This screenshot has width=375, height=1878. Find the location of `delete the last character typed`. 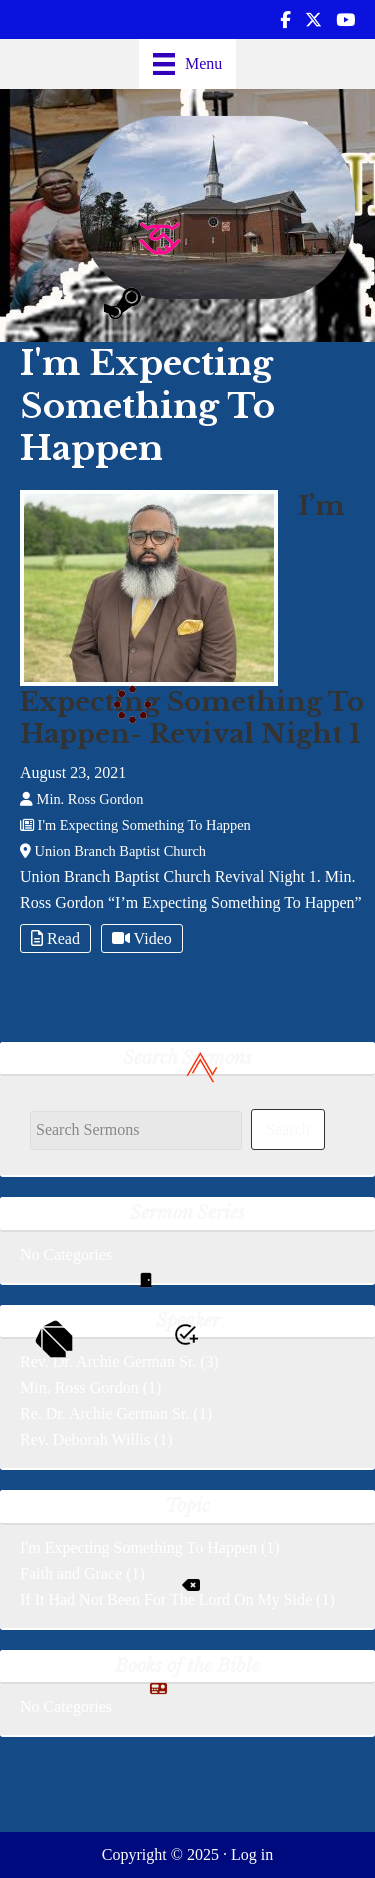

delete the last character typed is located at coordinates (192, 1585).